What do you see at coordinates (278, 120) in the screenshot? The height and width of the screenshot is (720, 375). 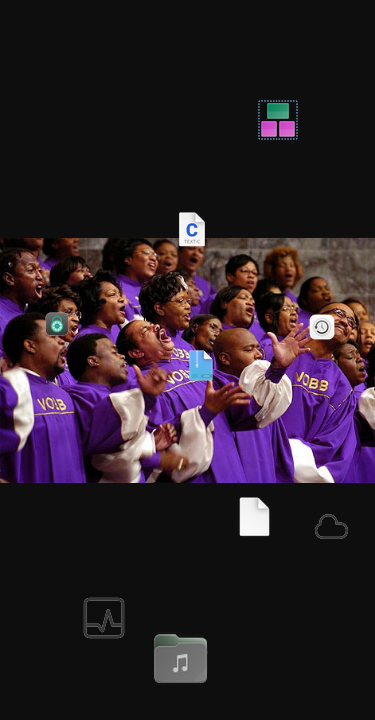 I see `select all items in the current view` at bounding box center [278, 120].